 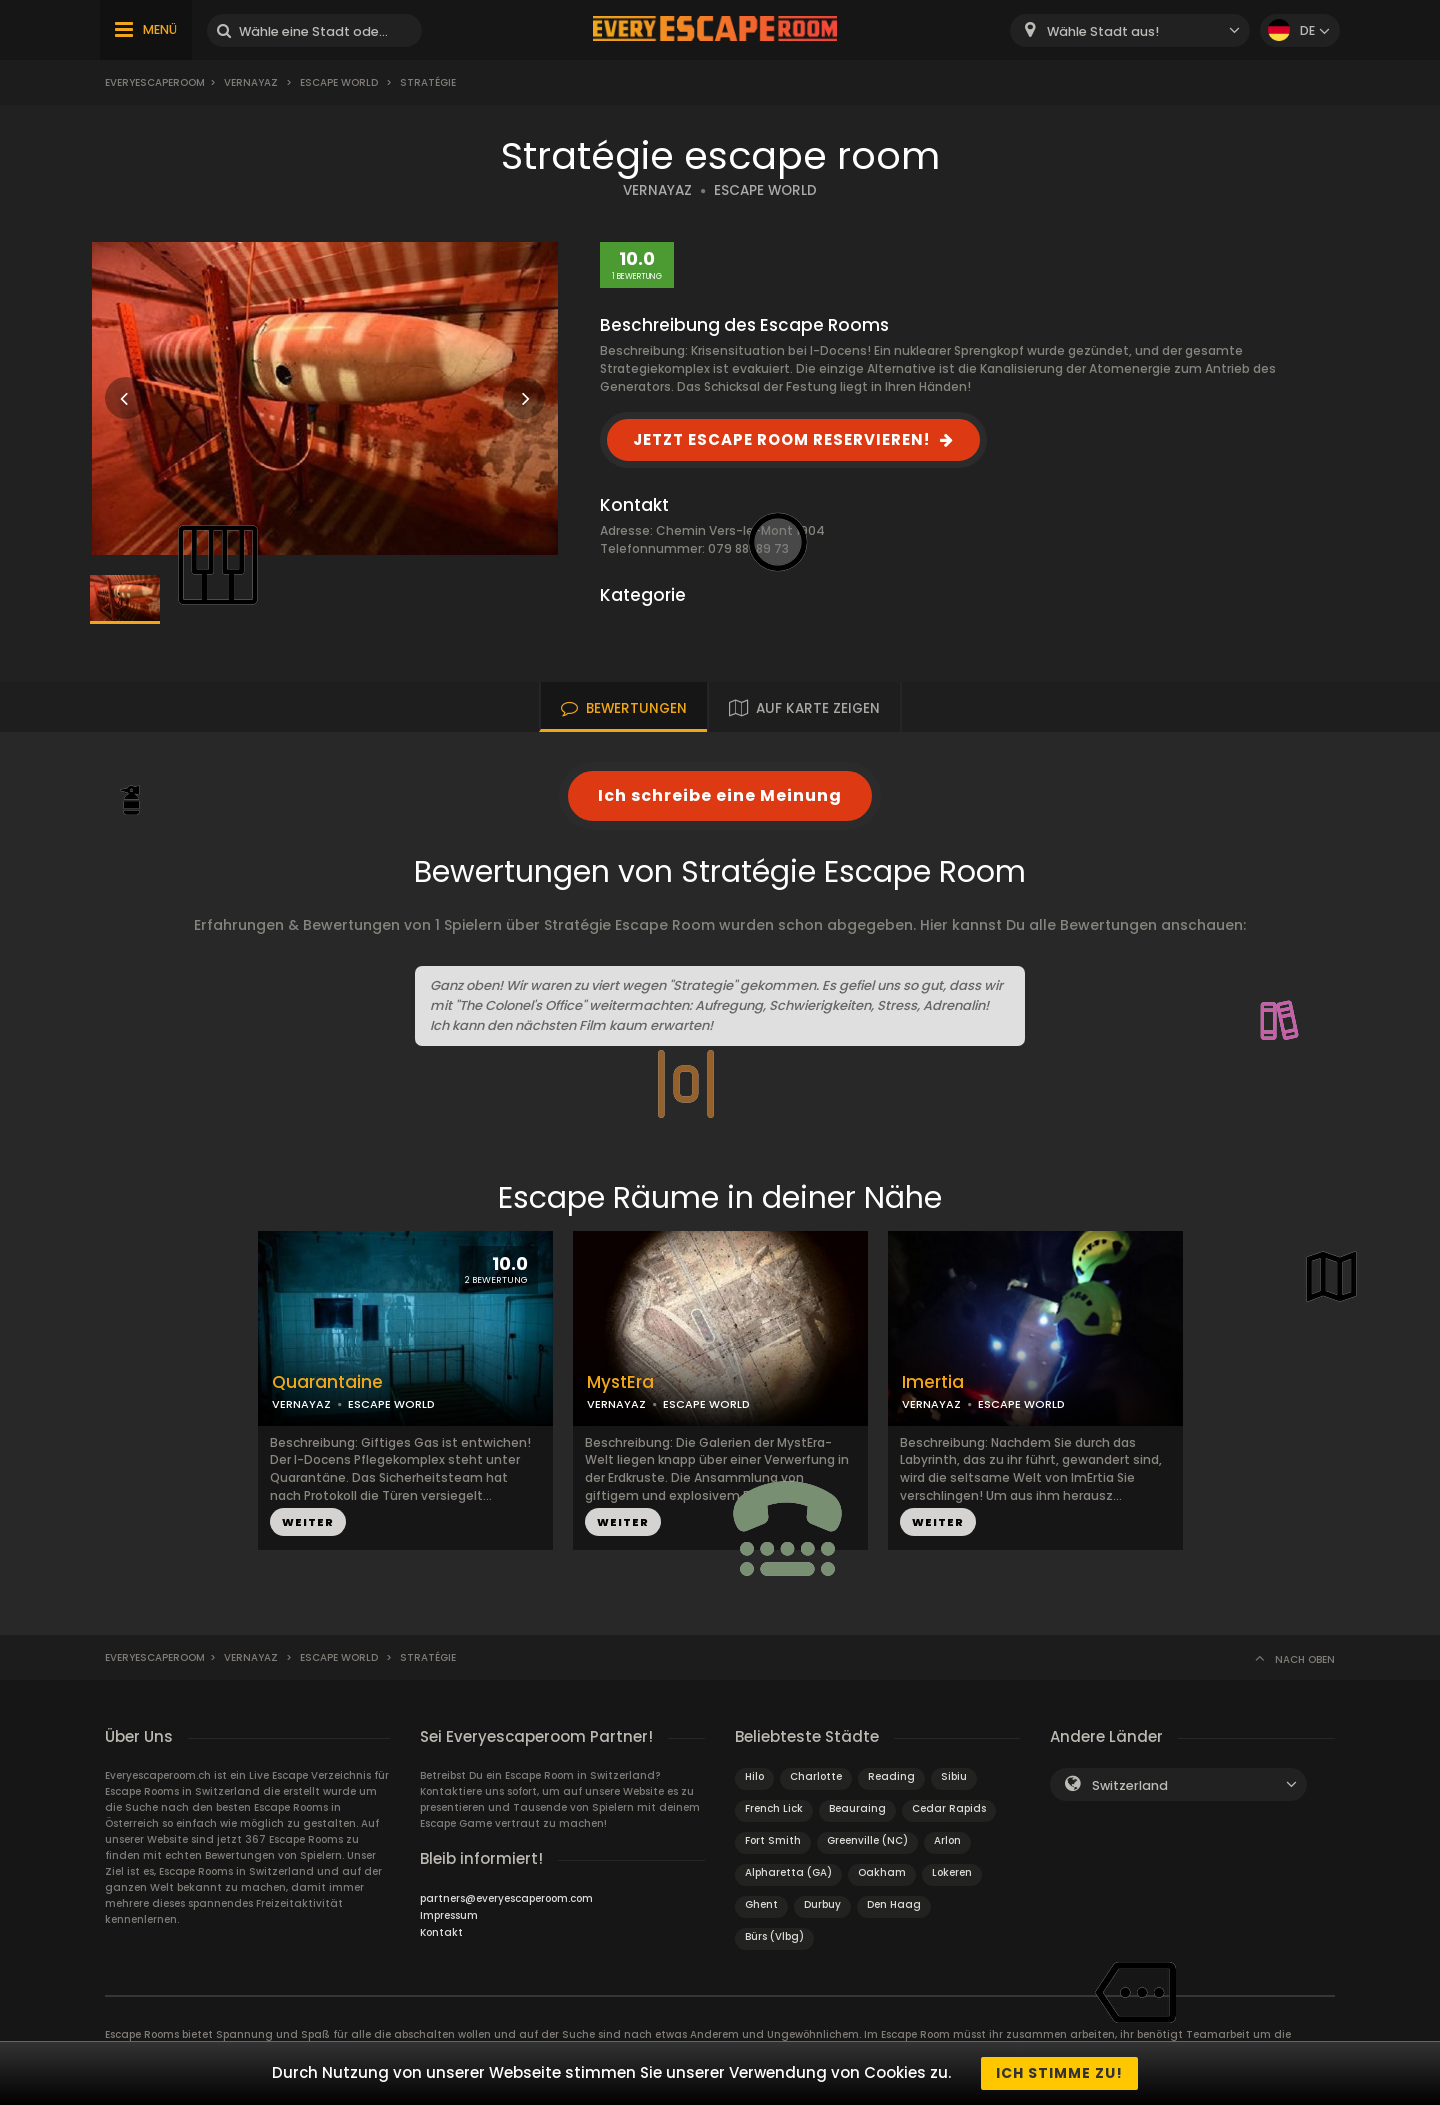 I want to click on open music or piano app, so click(x=218, y=565).